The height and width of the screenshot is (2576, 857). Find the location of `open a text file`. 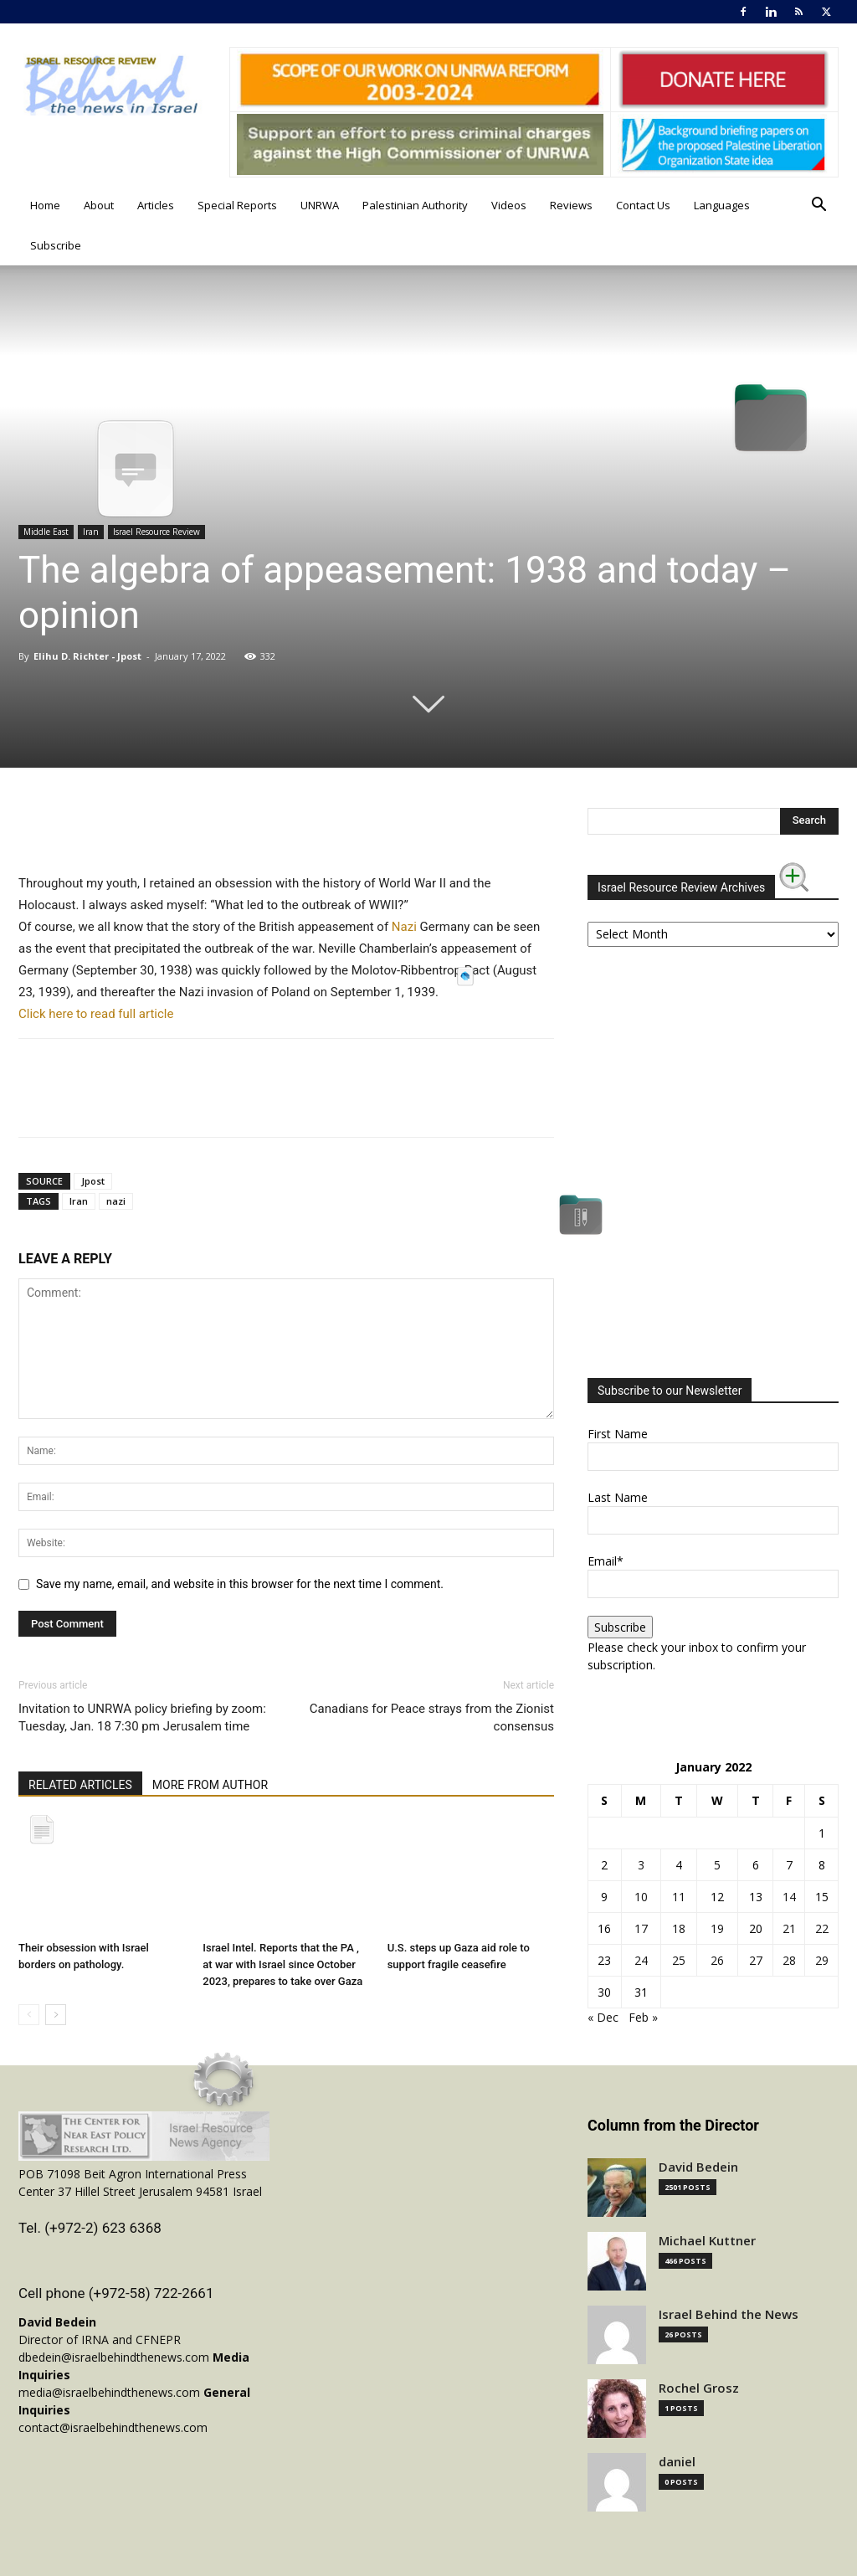

open a text file is located at coordinates (42, 1829).